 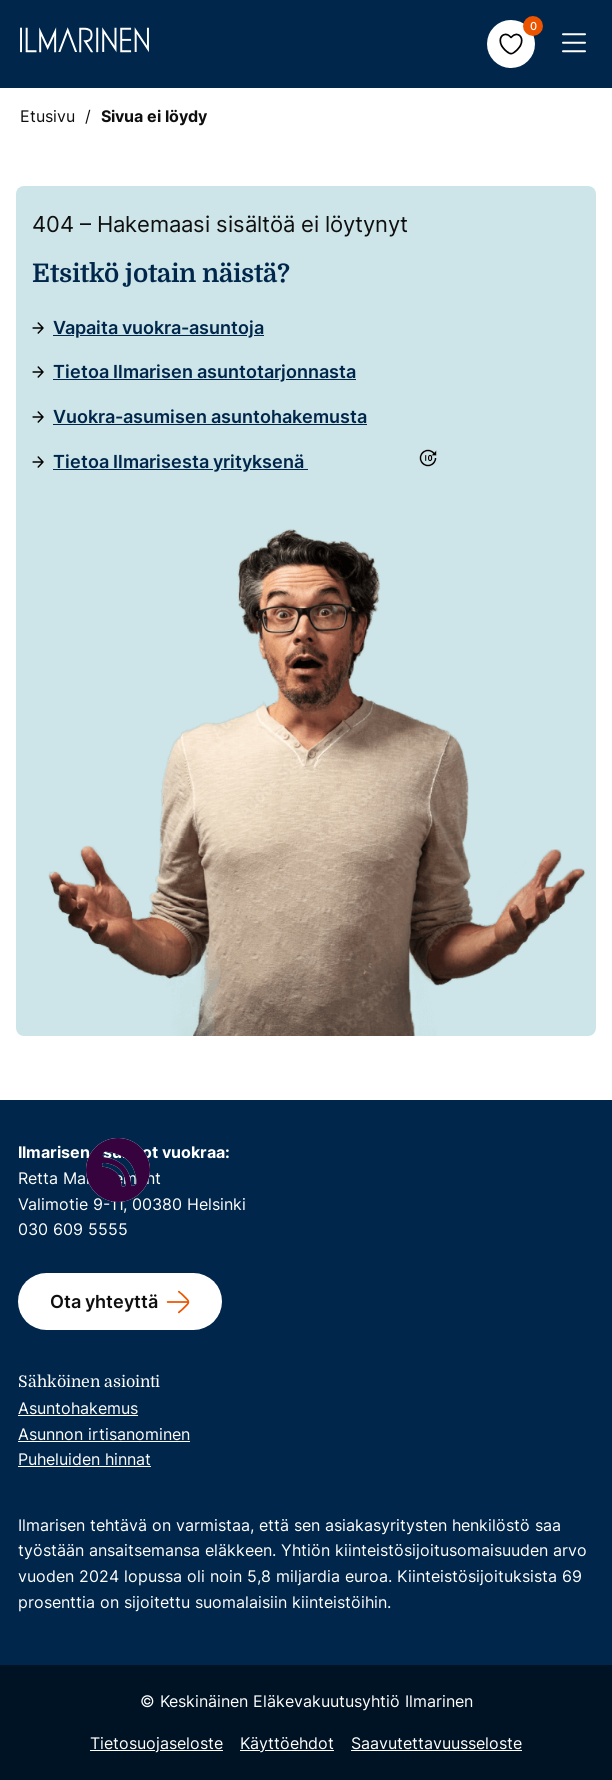 I want to click on skip forward 10 seconds, so click(x=428, y=458).